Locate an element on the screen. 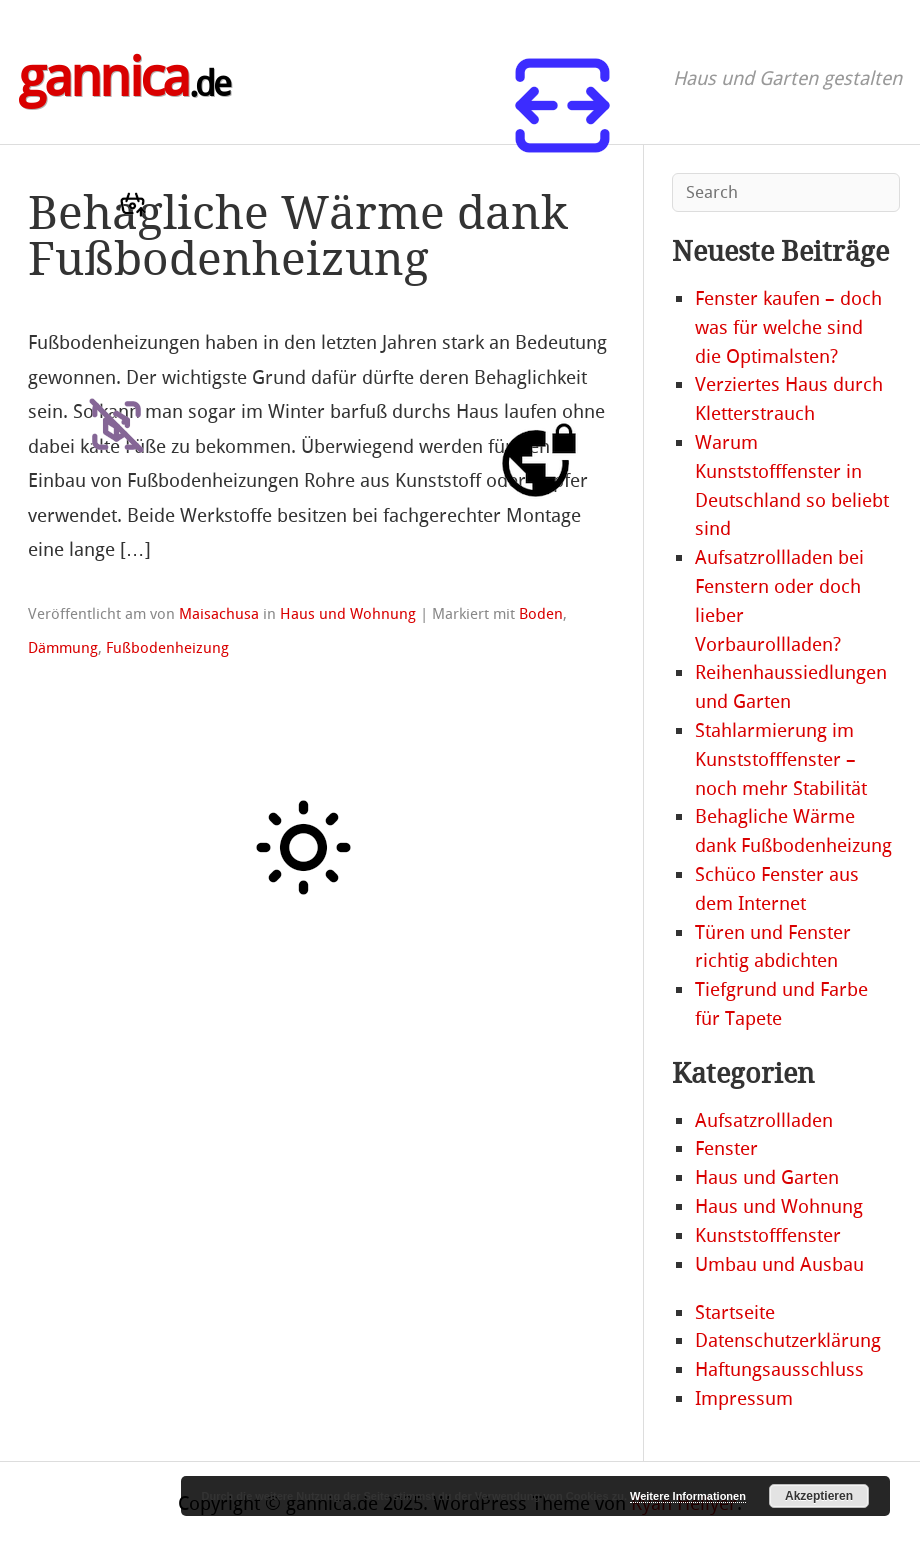  switch to light mode is located at coordinates (303, 847).